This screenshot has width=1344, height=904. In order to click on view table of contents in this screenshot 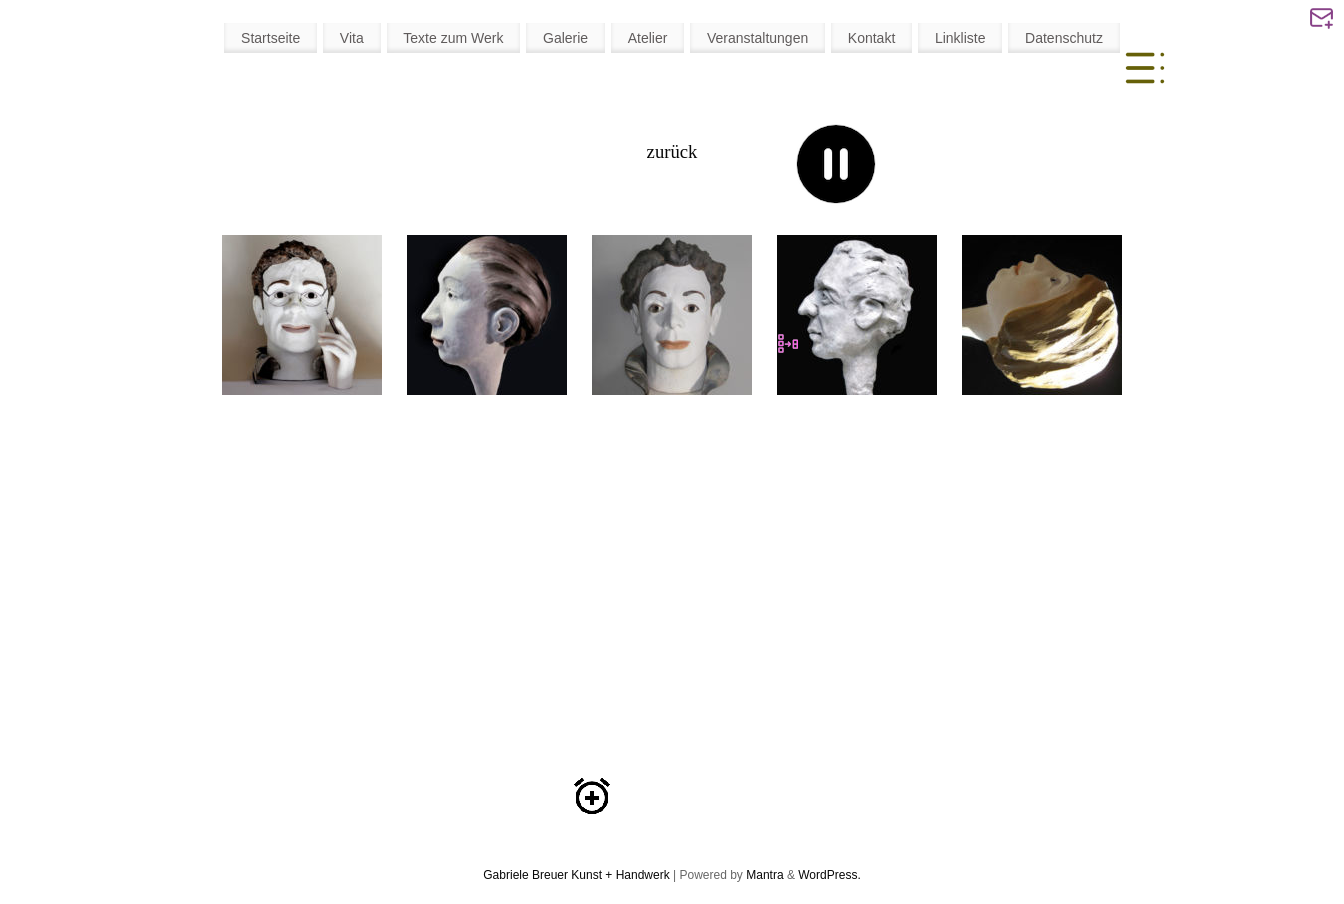, I will do `click(1145, 68)`.